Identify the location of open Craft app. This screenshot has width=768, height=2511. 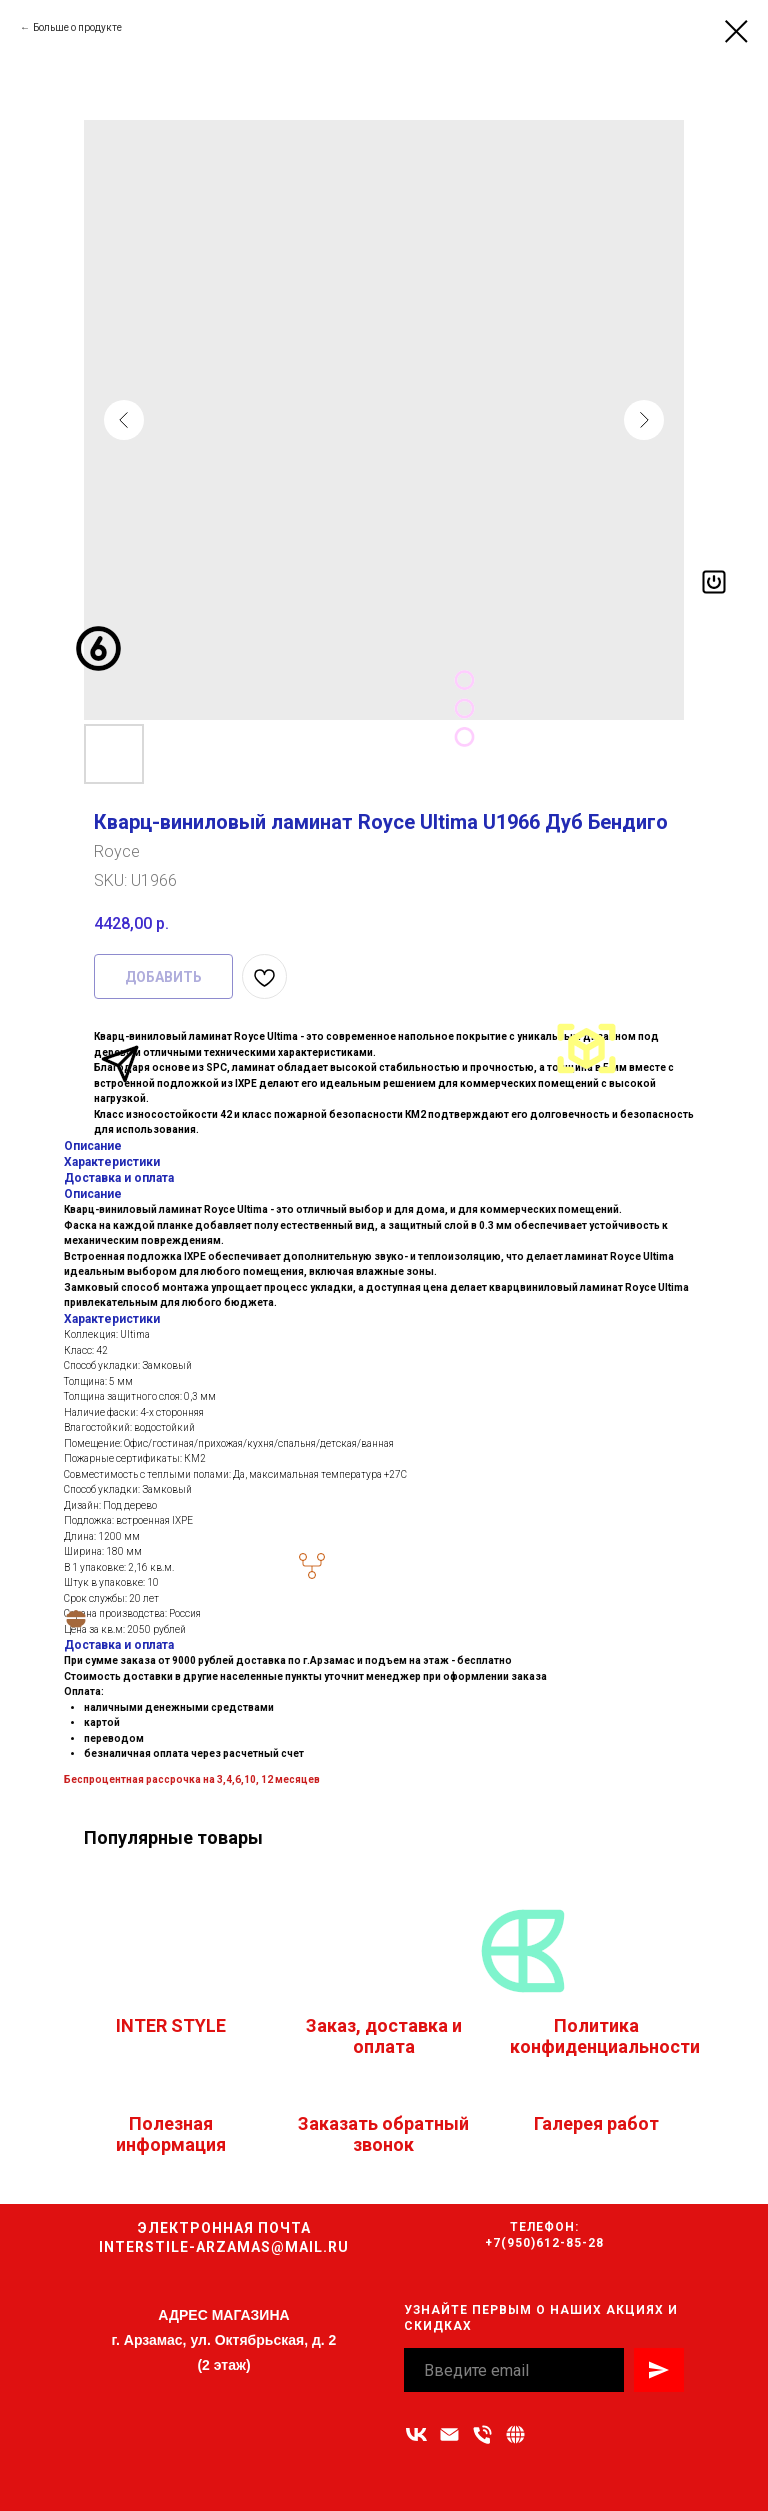
(523, 1951).